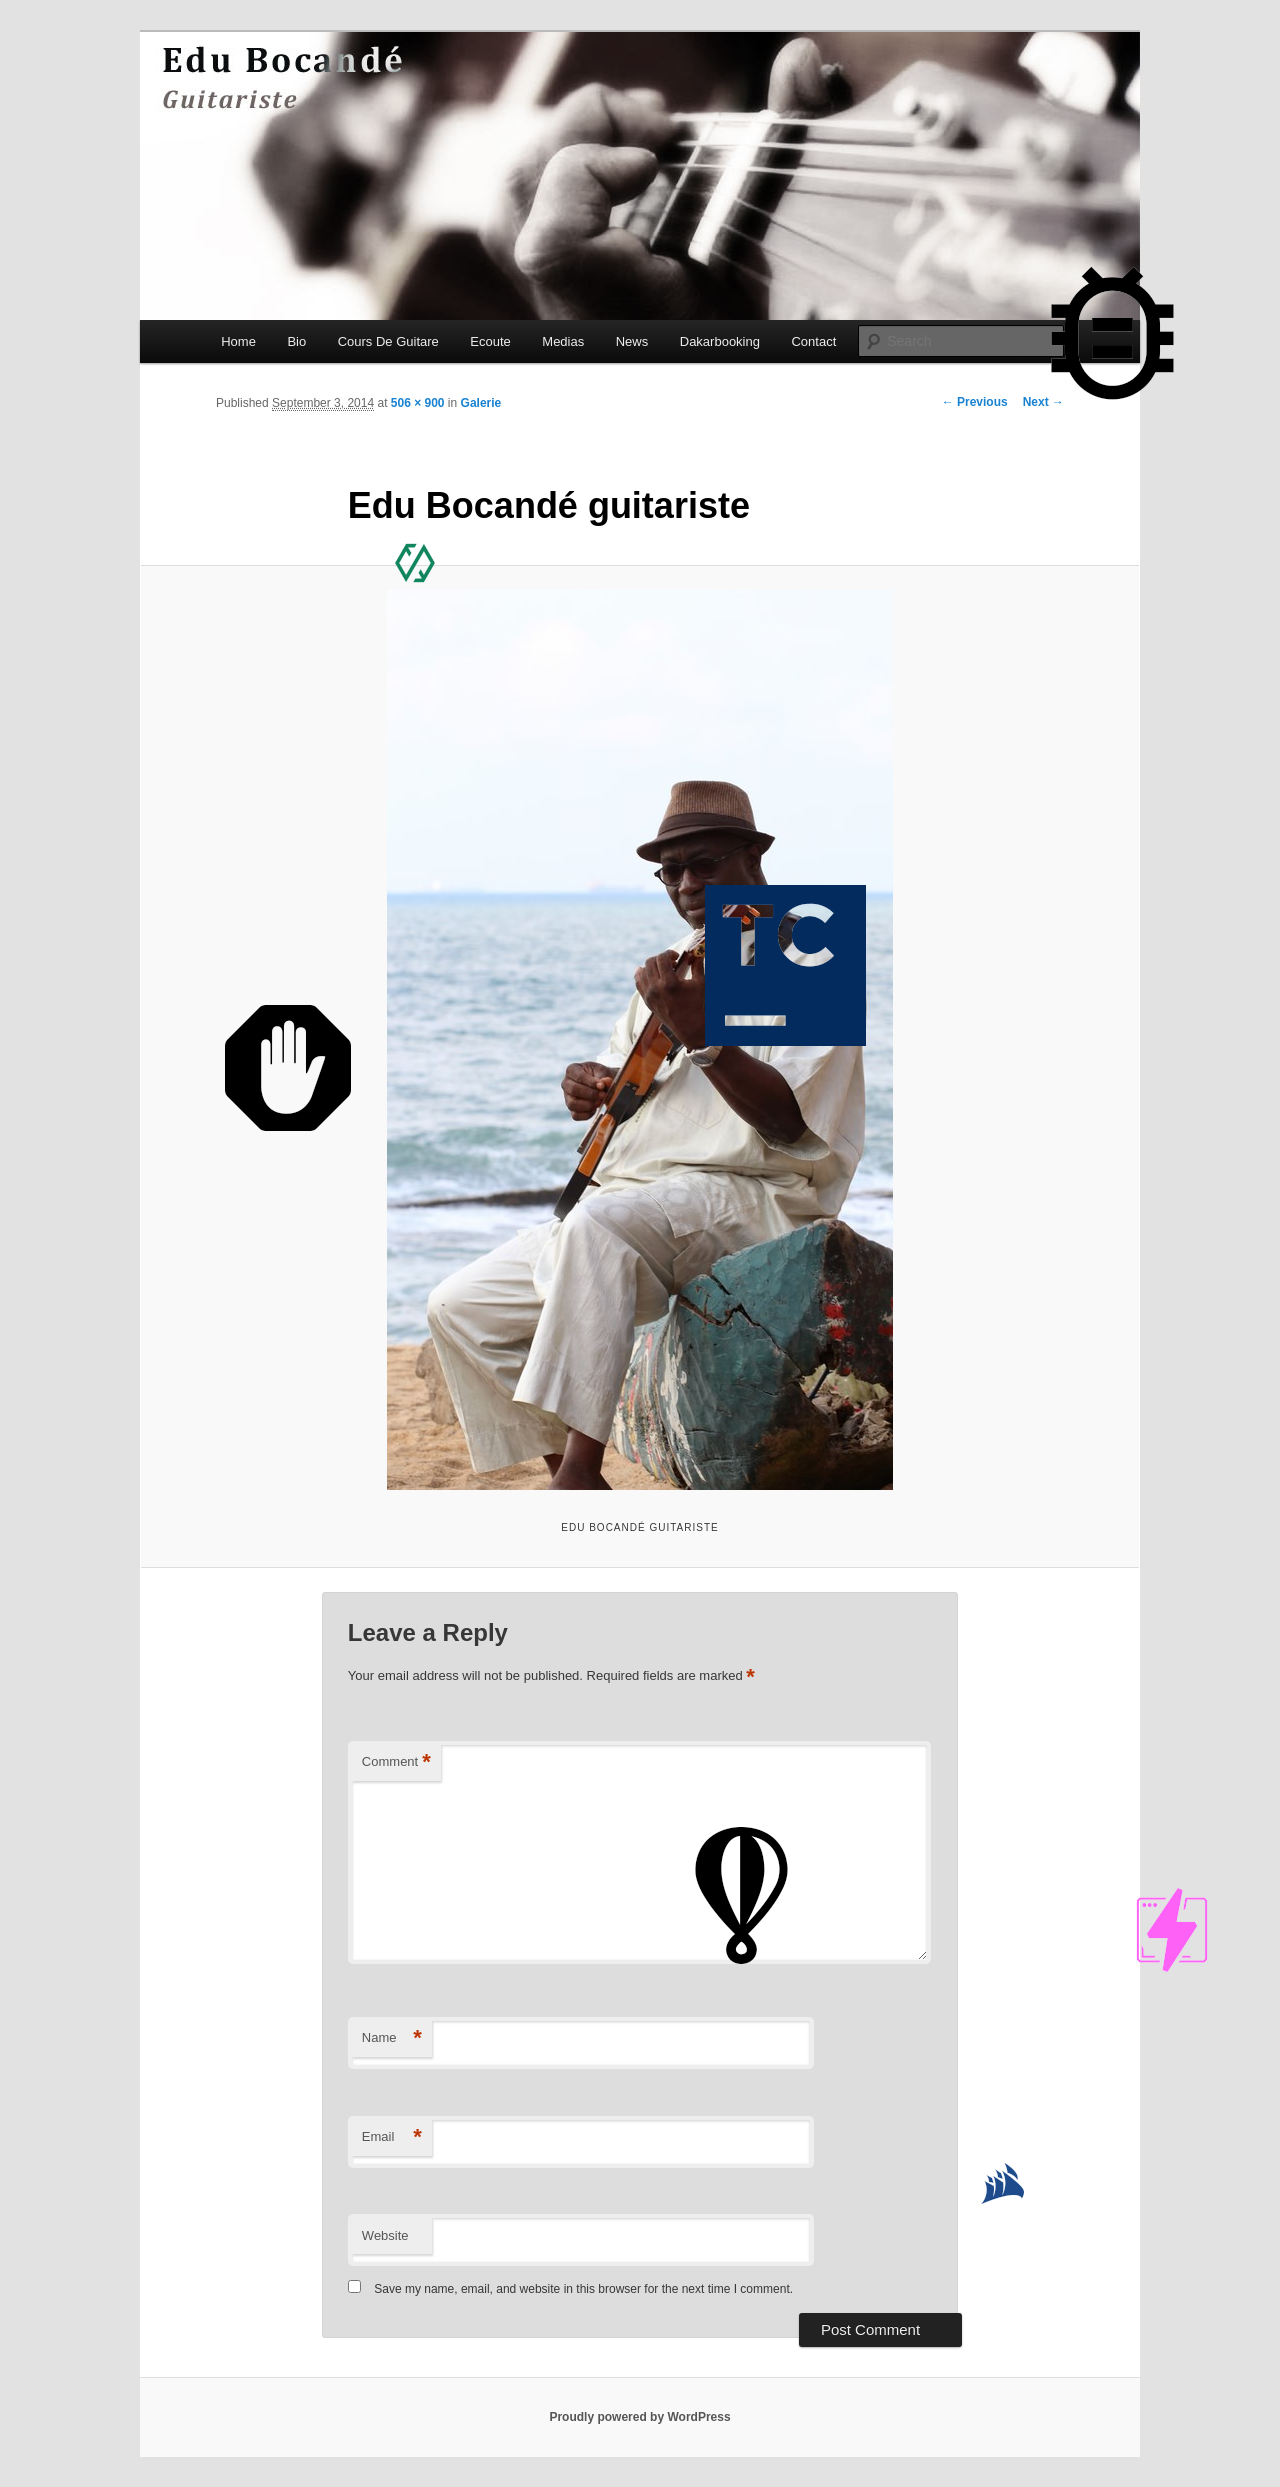 This screenshot has width=1280, height=2487. What do you see at coordinates (415, 563) in the screenshot?
I see `xendit payment platform logo` at bounding box center [415, 563].